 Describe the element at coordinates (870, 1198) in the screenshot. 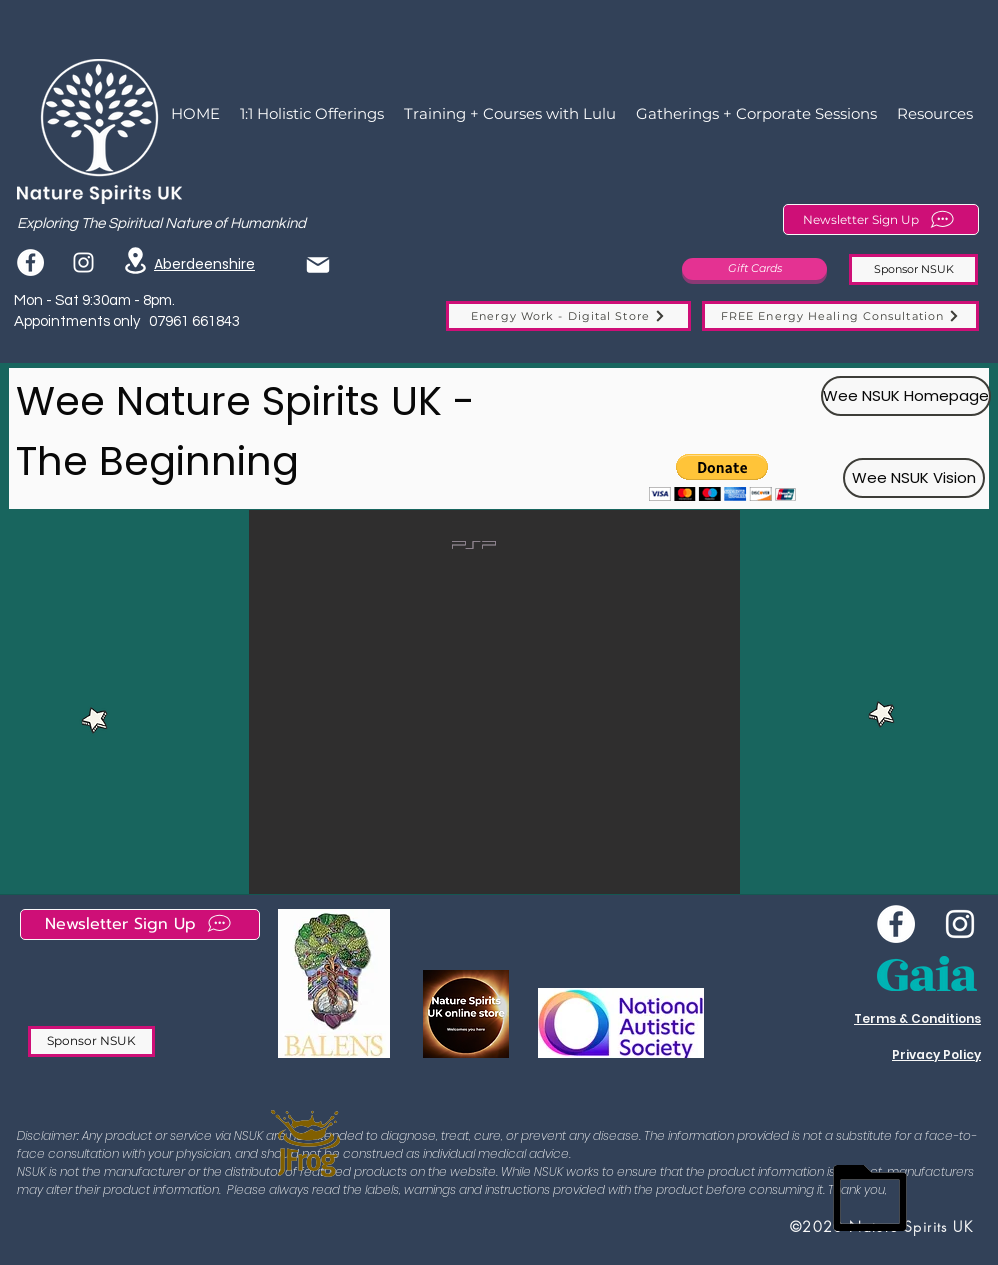

I see `open folder to view files` at that location.